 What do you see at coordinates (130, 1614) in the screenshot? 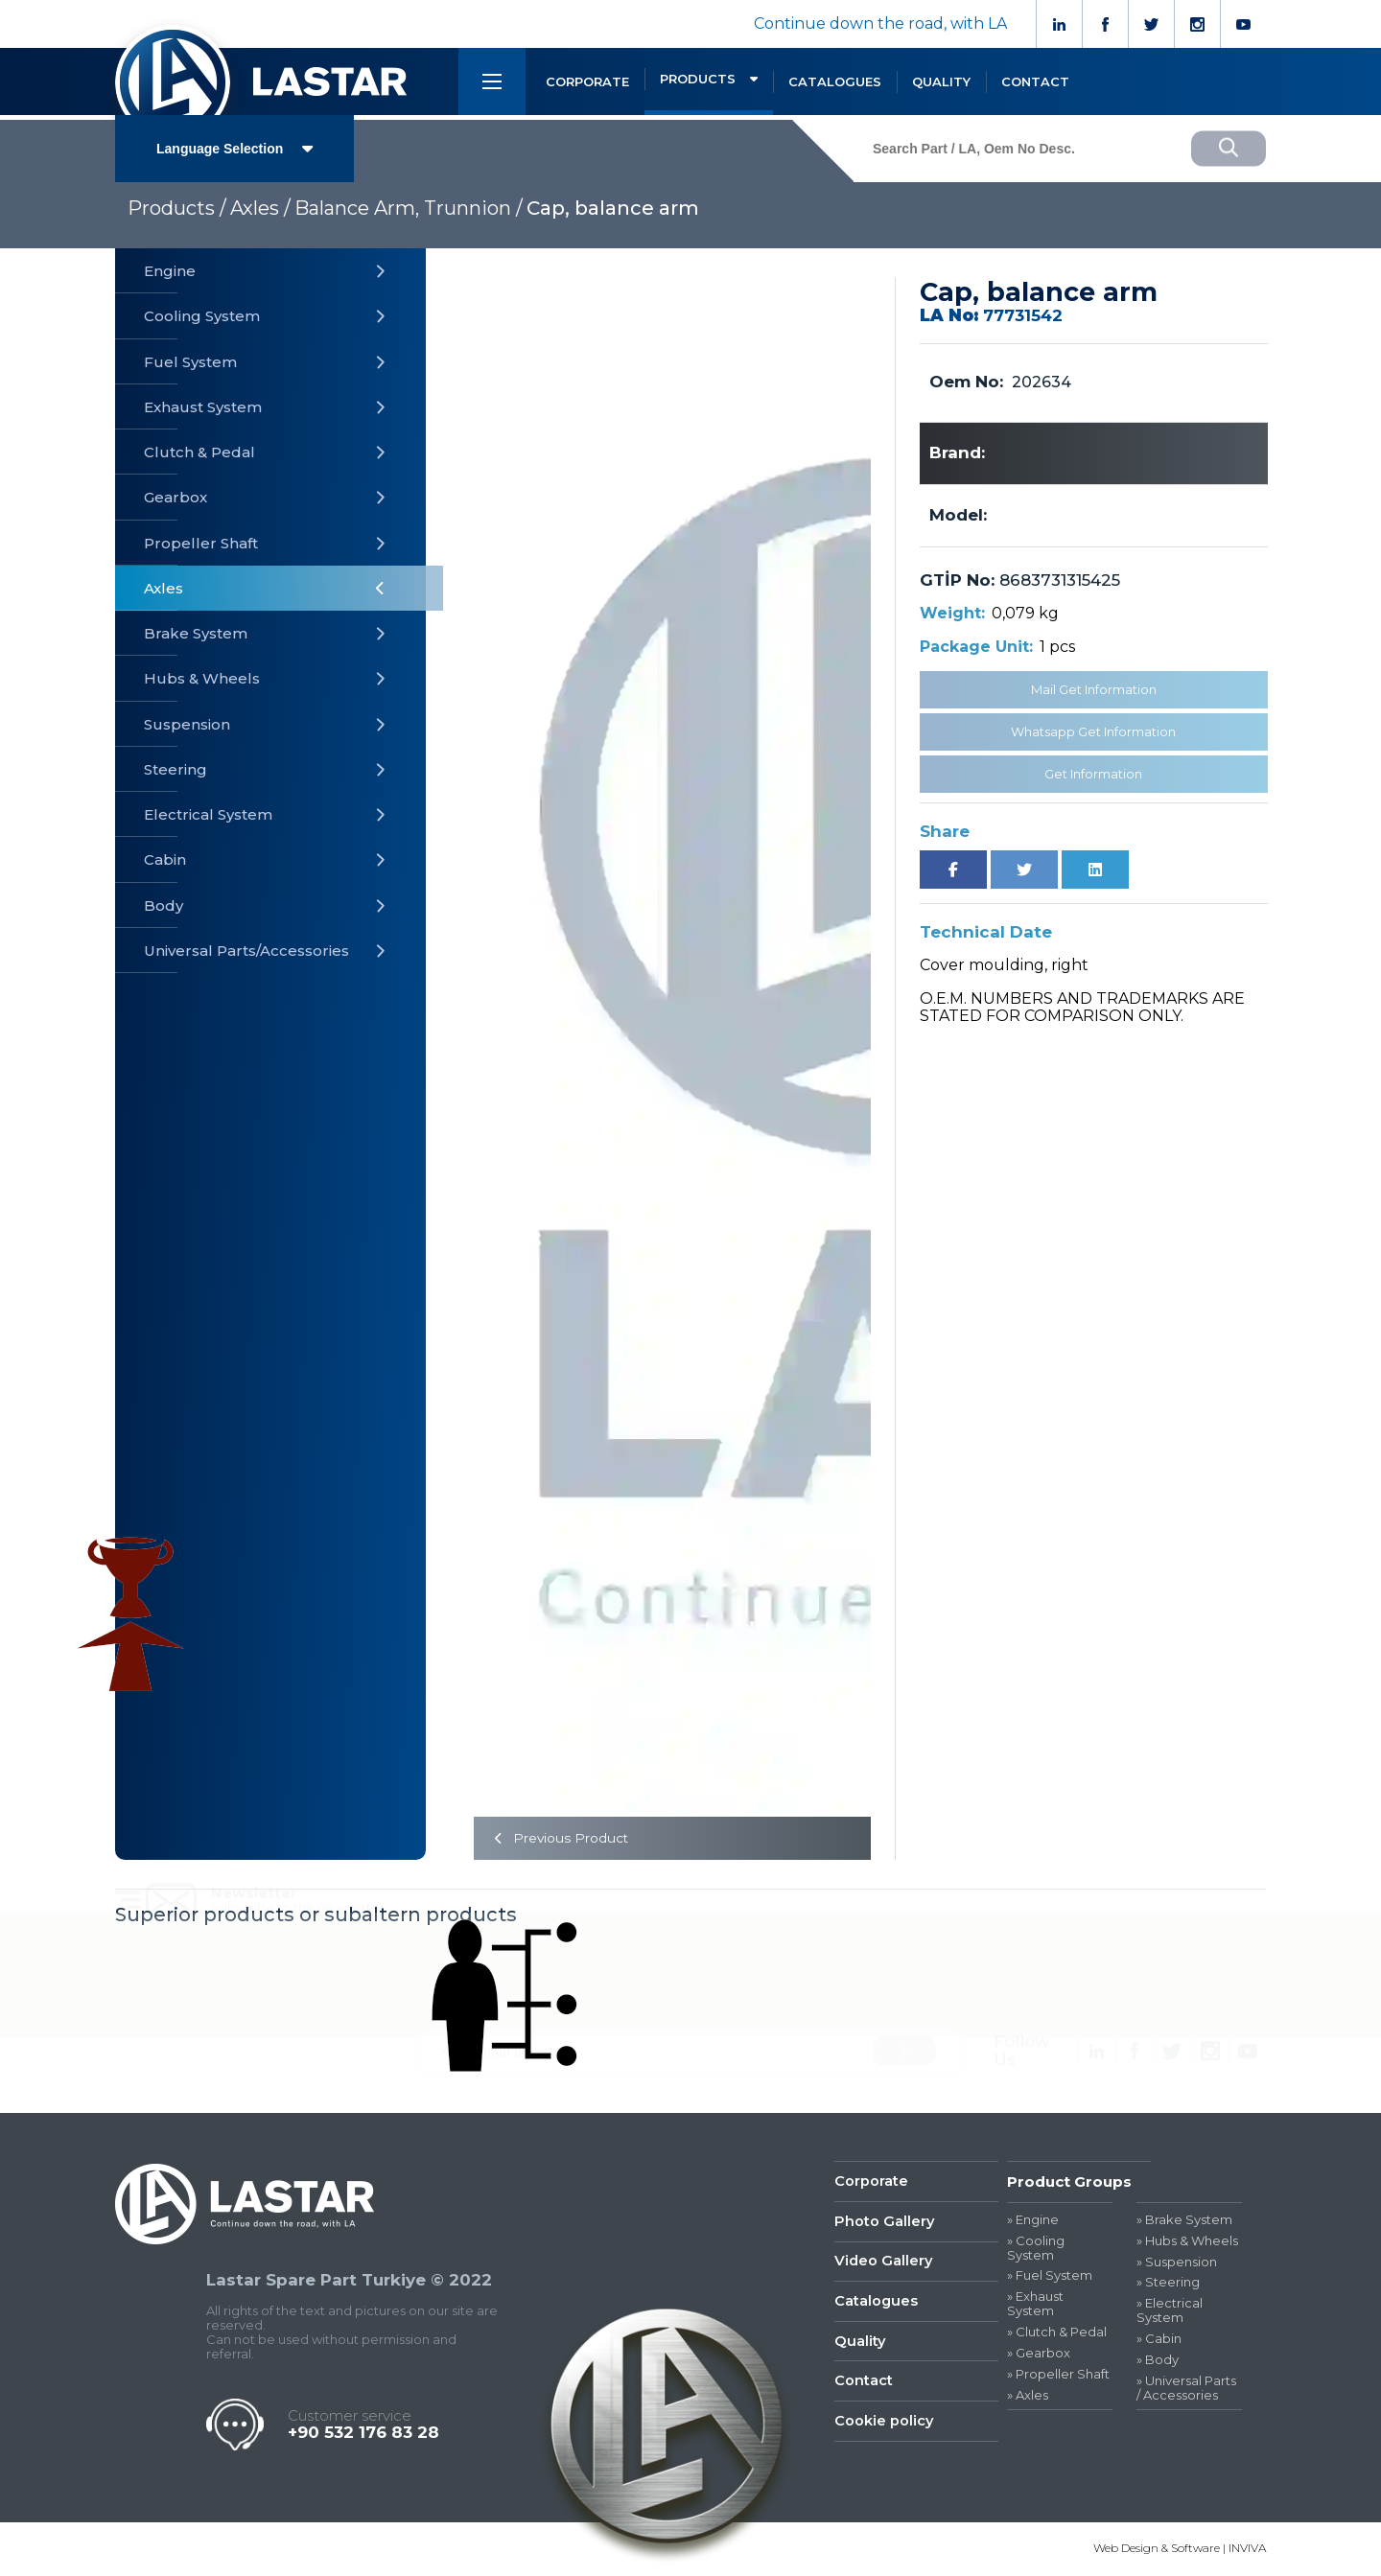
I see `view achievement goals` at bounding box center [130, 1614].